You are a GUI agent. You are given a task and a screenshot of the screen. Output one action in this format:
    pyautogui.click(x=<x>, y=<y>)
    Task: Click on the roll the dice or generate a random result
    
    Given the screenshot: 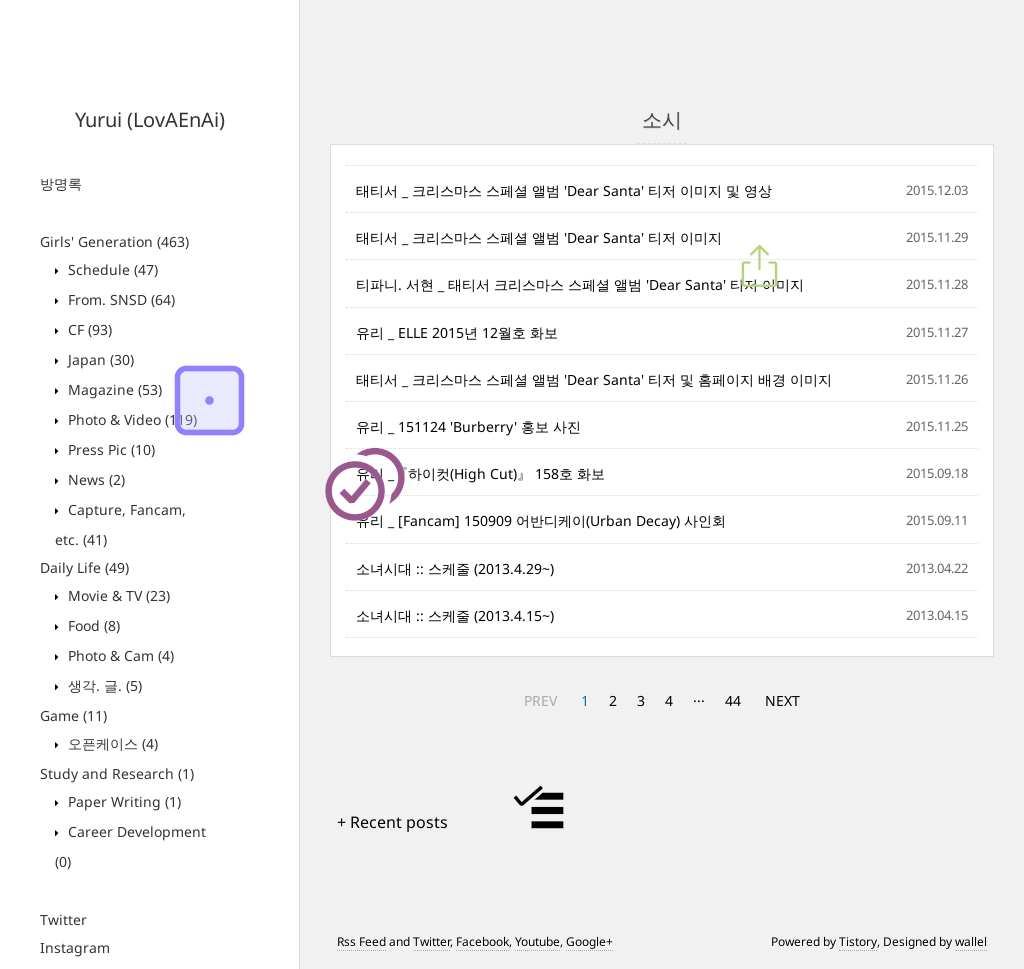 What is the action you would take?
    pyautogui.click(x=209, y=400)
    